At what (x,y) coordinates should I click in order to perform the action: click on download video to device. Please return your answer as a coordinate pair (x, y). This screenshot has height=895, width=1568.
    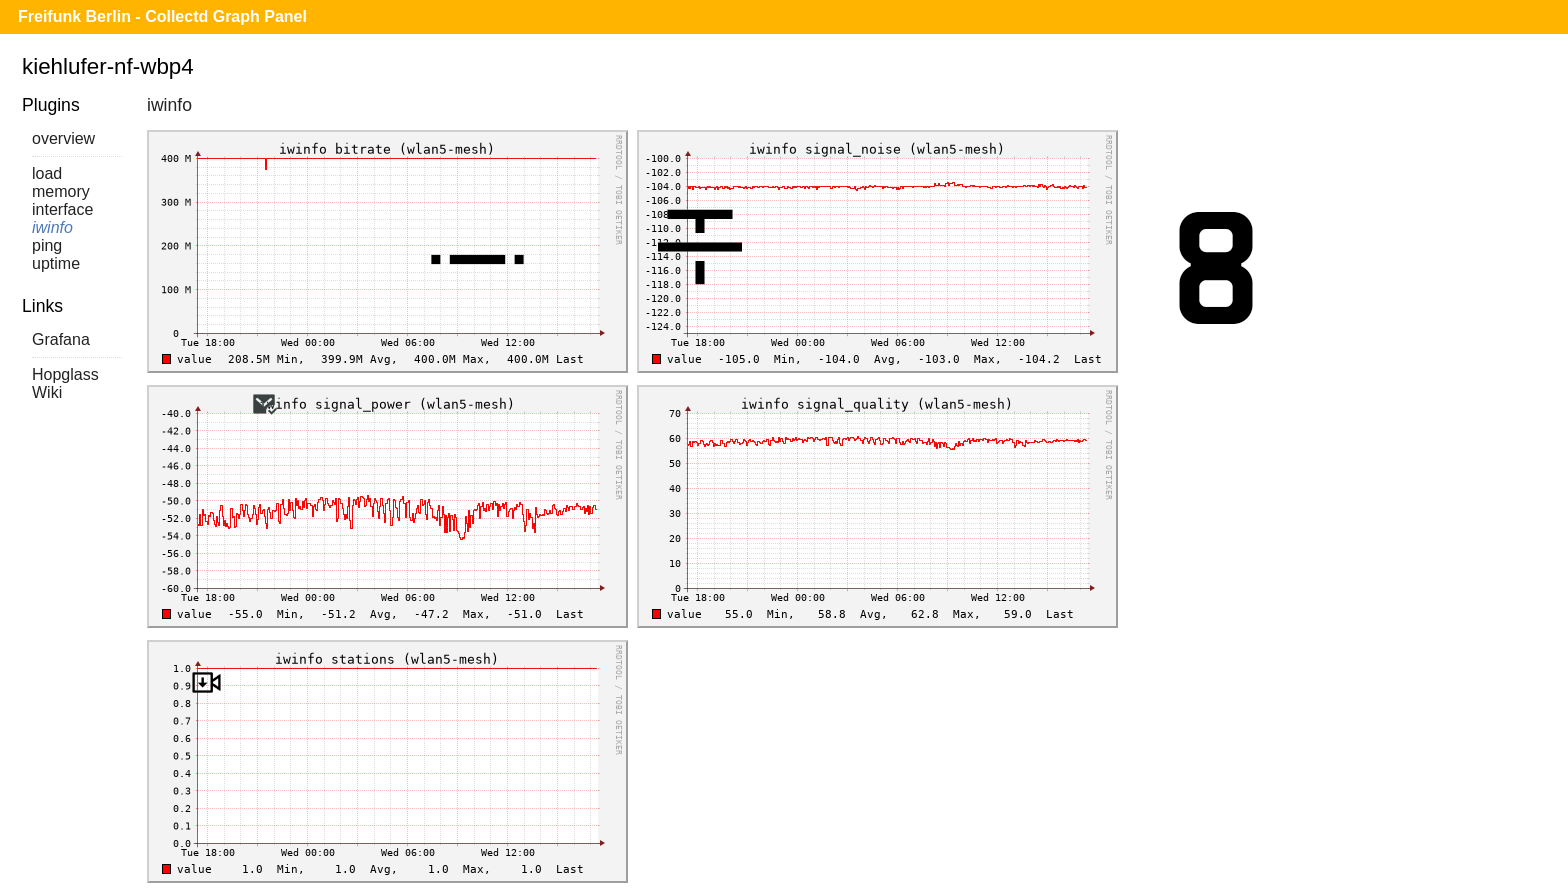
    Looking at the image, I should click on (206, 682).